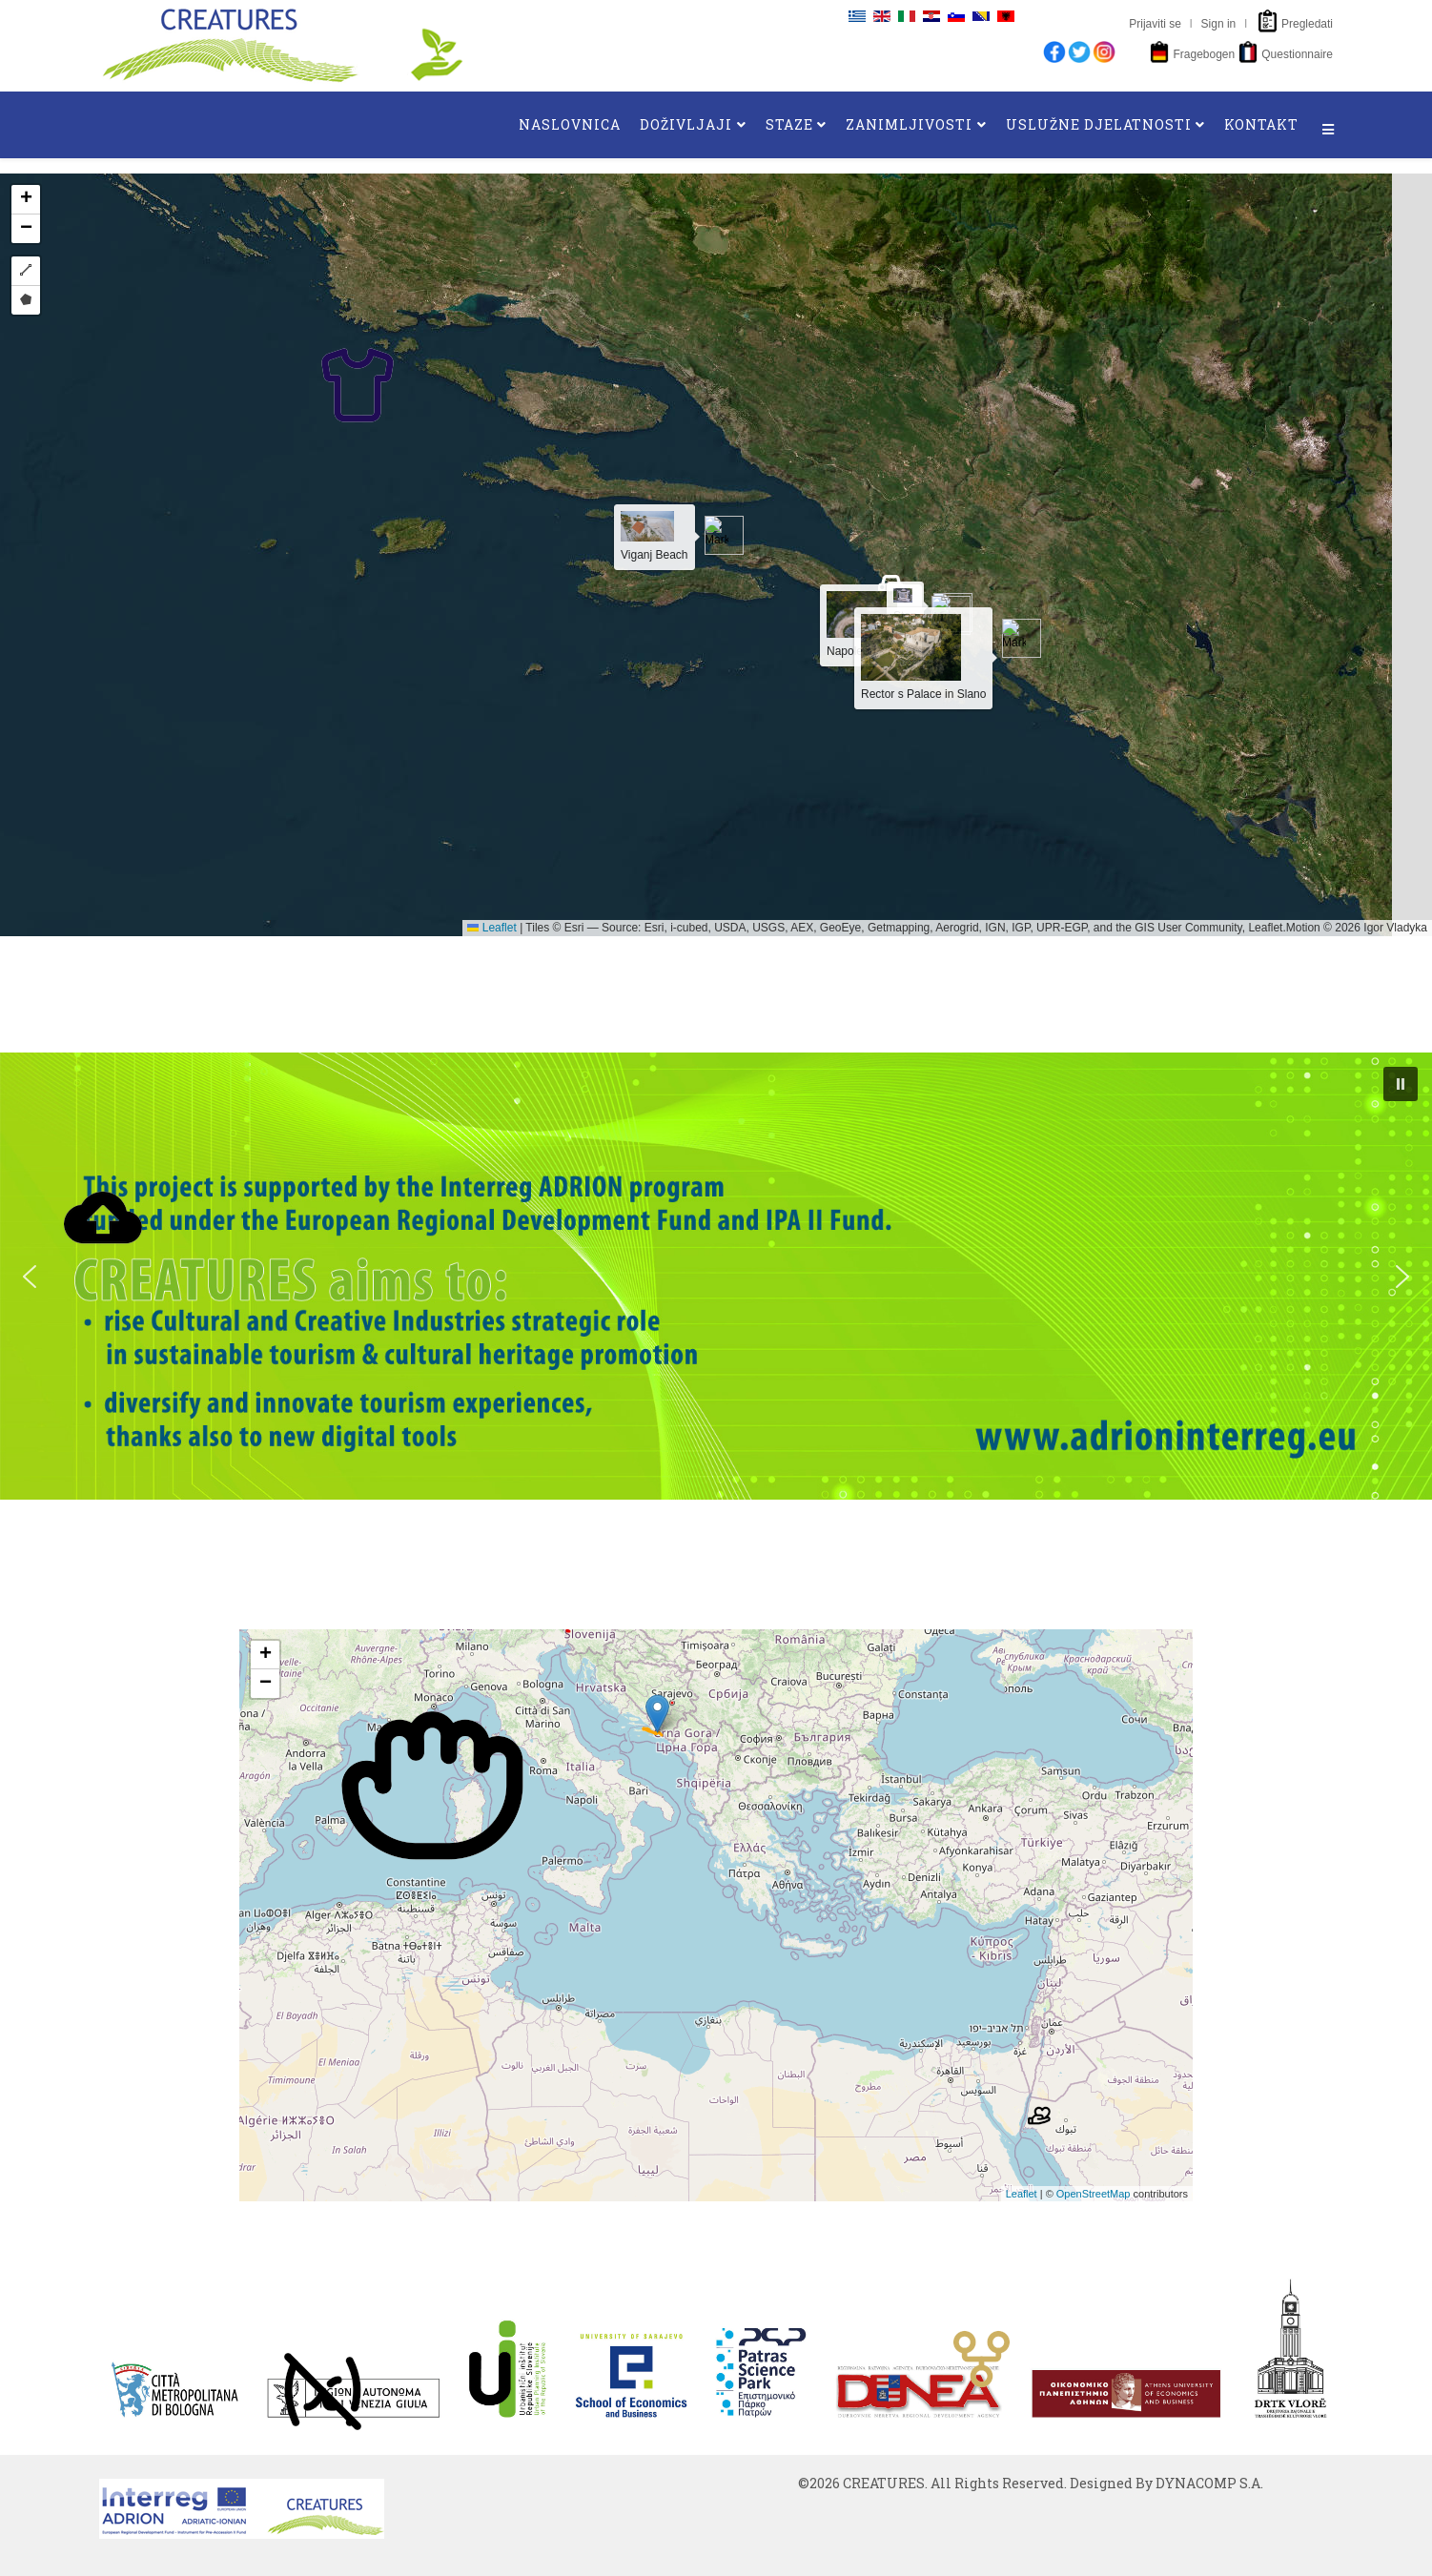 The width and height of the screenshot is (1432, 2576). Describe the element at coordinates (432, 1768) in the screenshot. I see `drag to reorder items` at that location.